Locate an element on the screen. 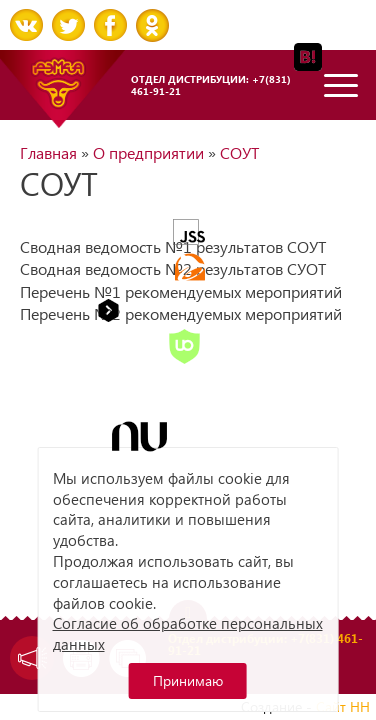 This screenshot has height=720, width=376. open hatena bookmark app is located at coordinates (308, 57).